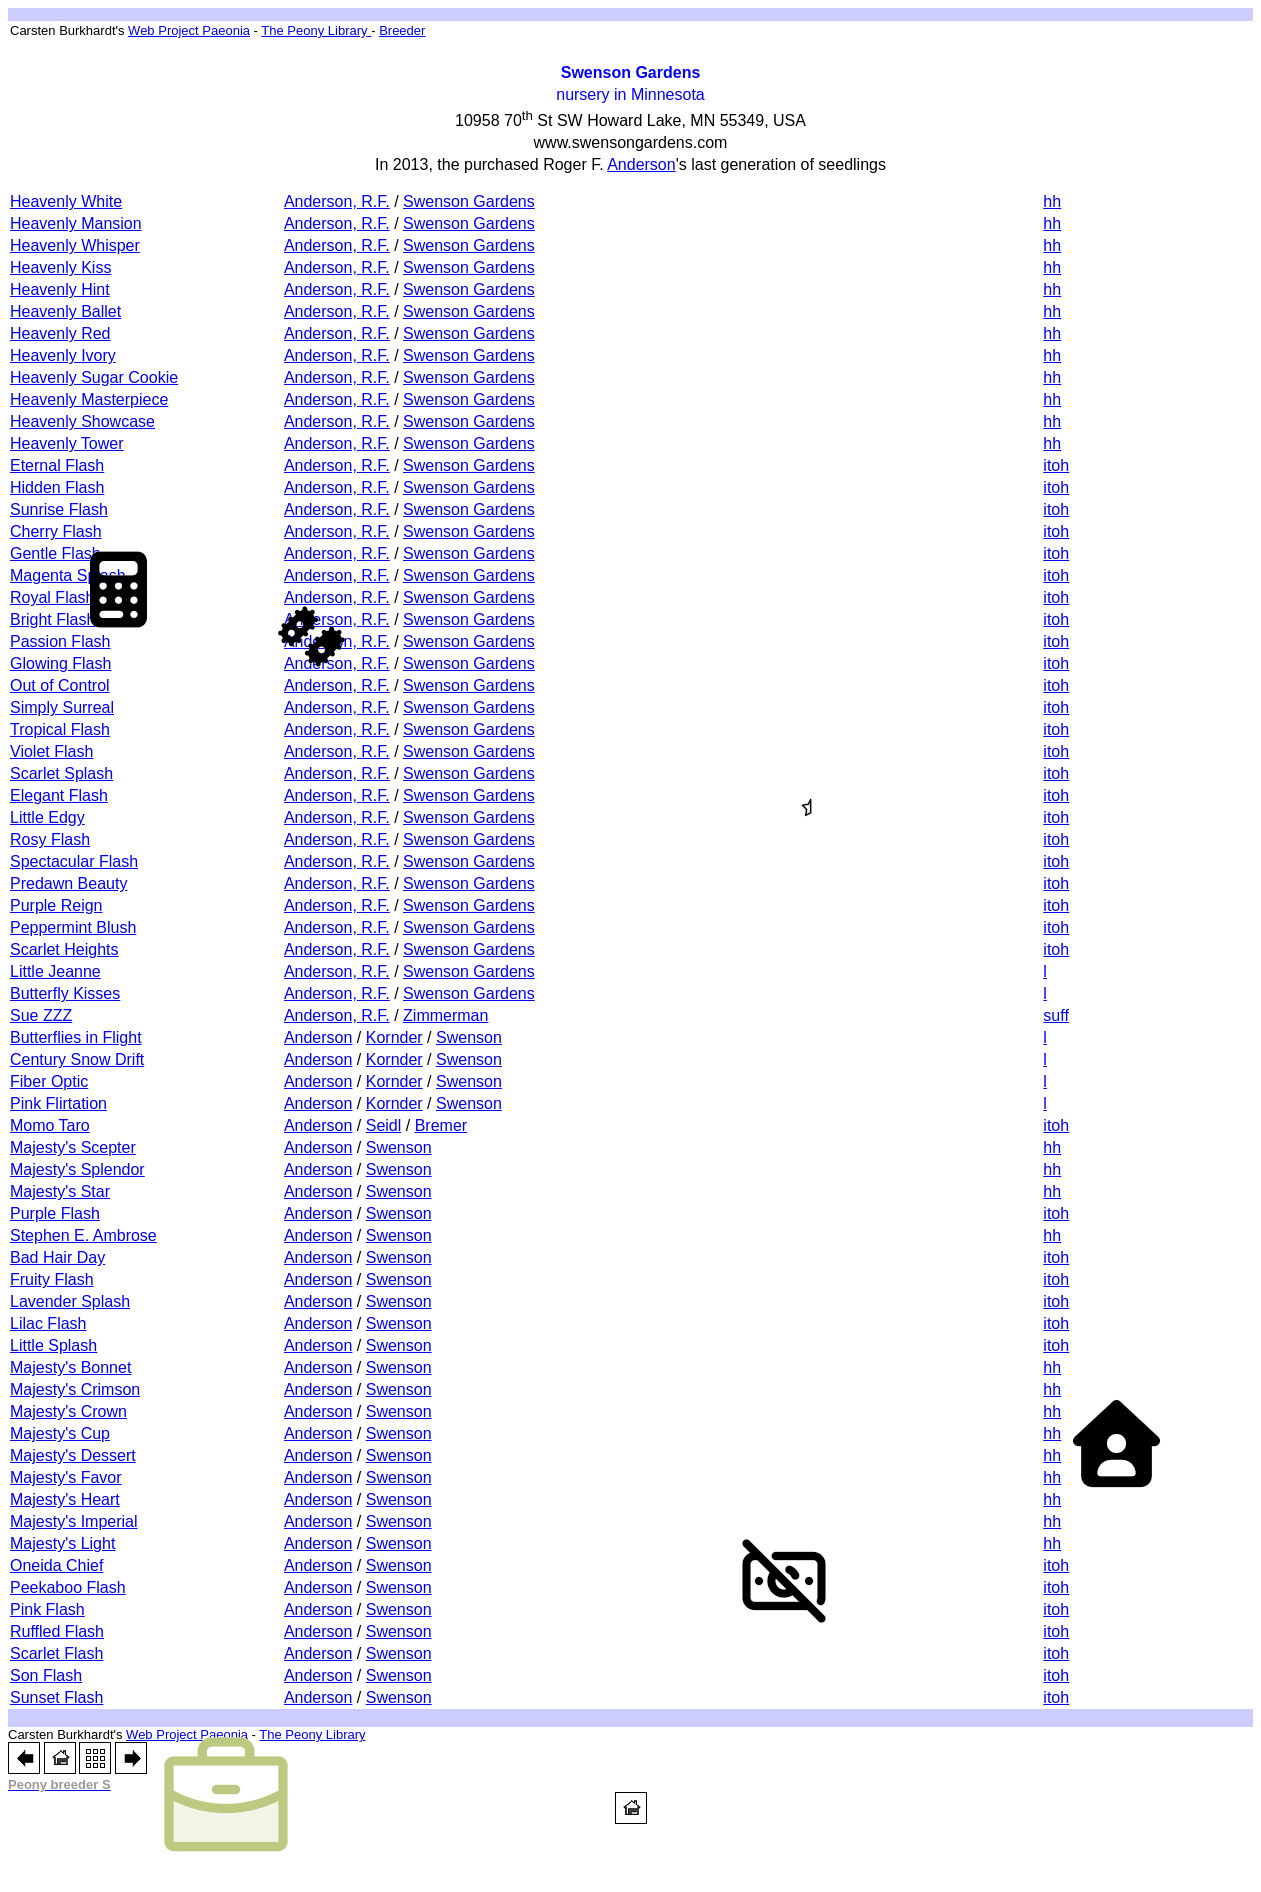  Describe the element at coordinates (226, 1799) in the screenshot. I see `access work or business-related content` at that location.